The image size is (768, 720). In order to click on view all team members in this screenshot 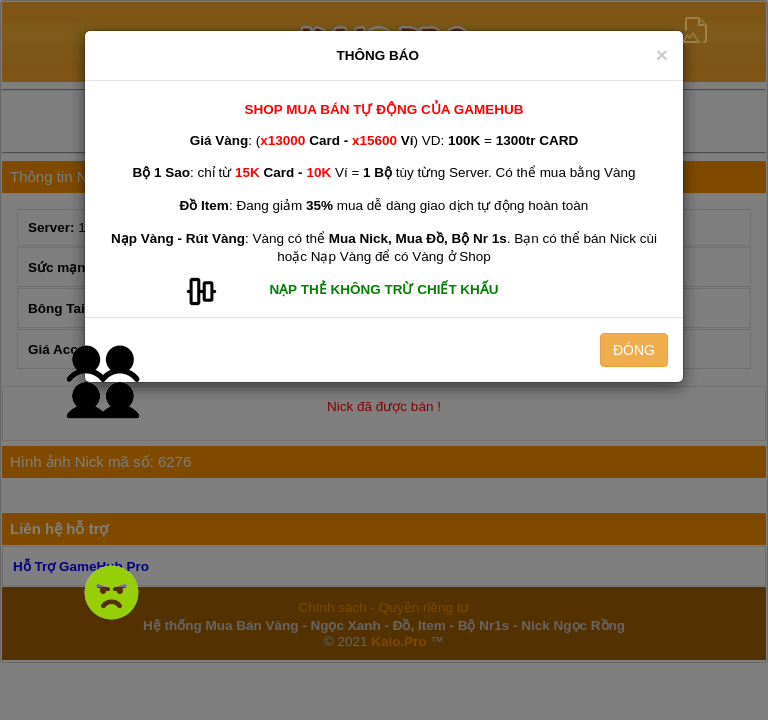, I will do `click(103, 382)`.